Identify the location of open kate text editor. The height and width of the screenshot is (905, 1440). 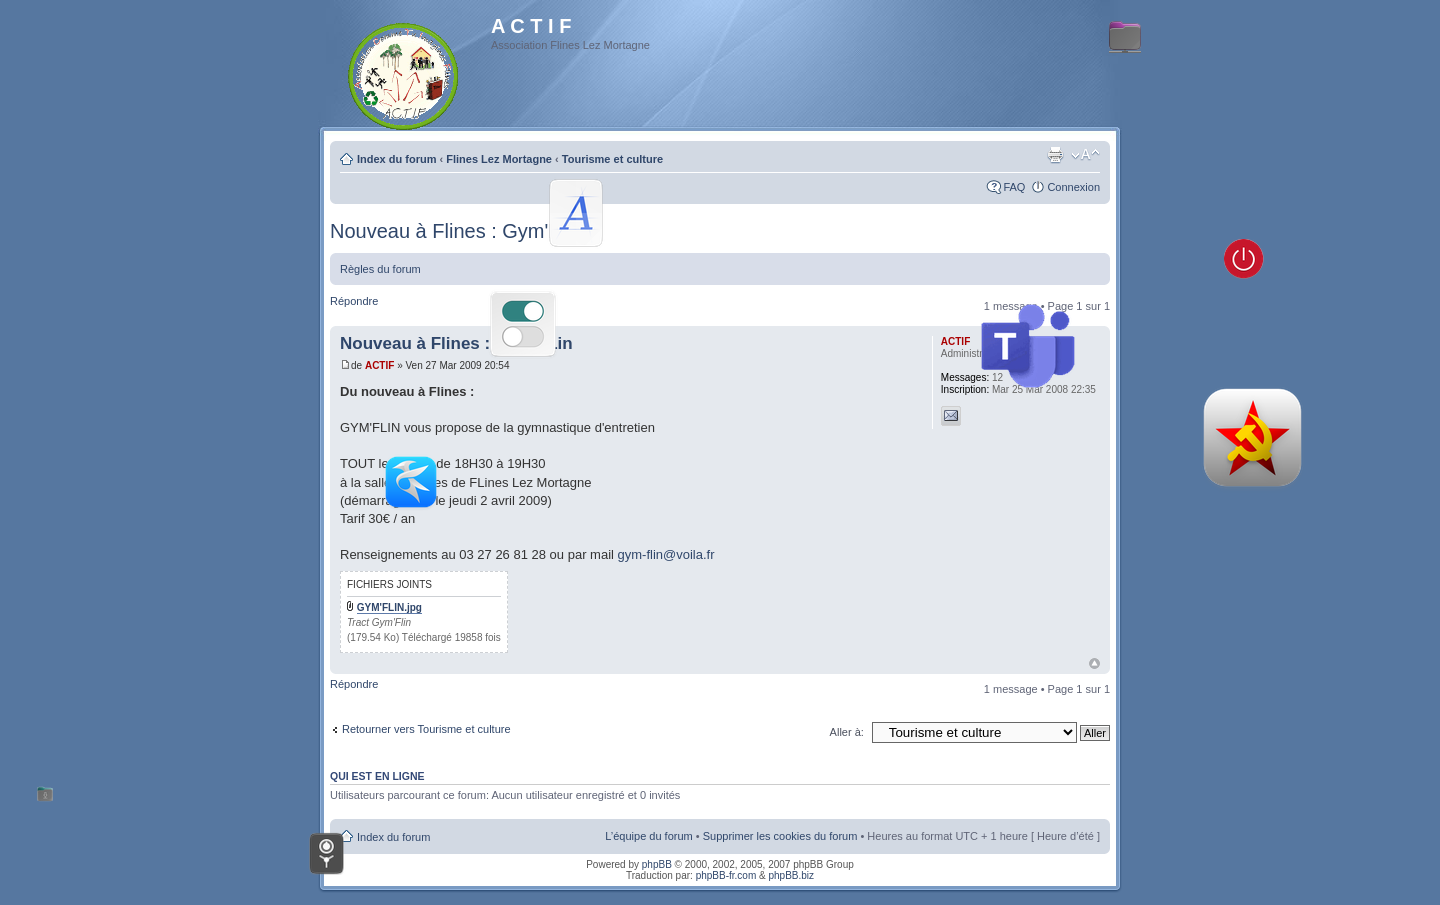
(411, 482).